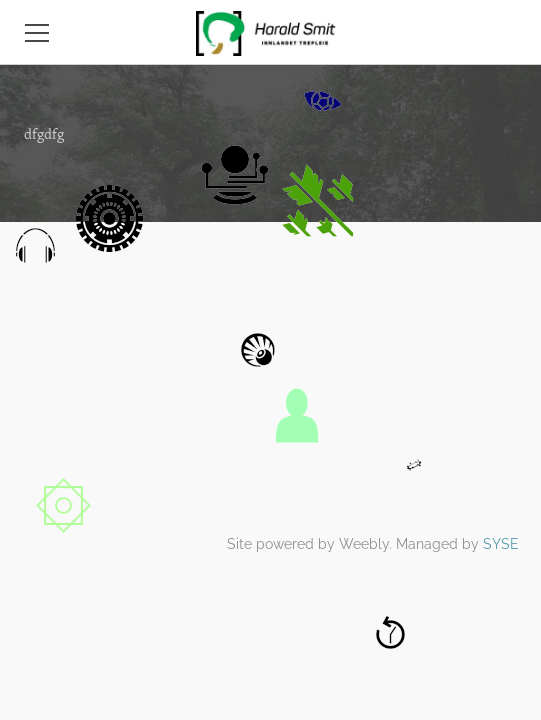  I want to click on access game settings or configuration menu, so click(109, 218).